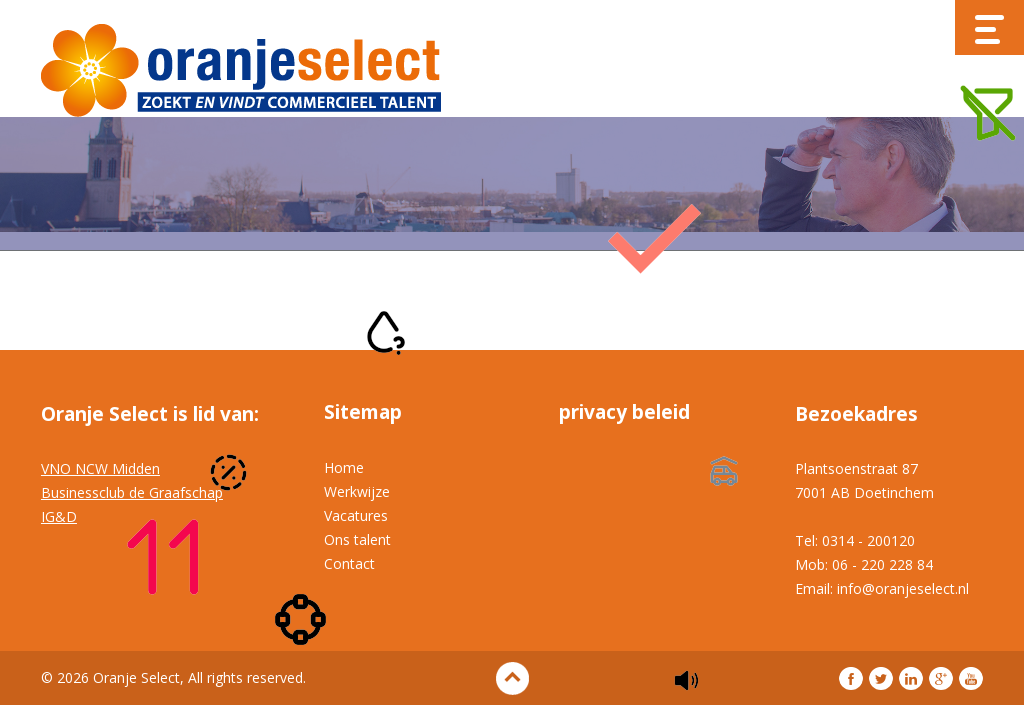 This screenshot has width=1024, height=720. Describe the element at coordinates (686, 680) in the screenshot. I see `adjust audio volume` at that location.